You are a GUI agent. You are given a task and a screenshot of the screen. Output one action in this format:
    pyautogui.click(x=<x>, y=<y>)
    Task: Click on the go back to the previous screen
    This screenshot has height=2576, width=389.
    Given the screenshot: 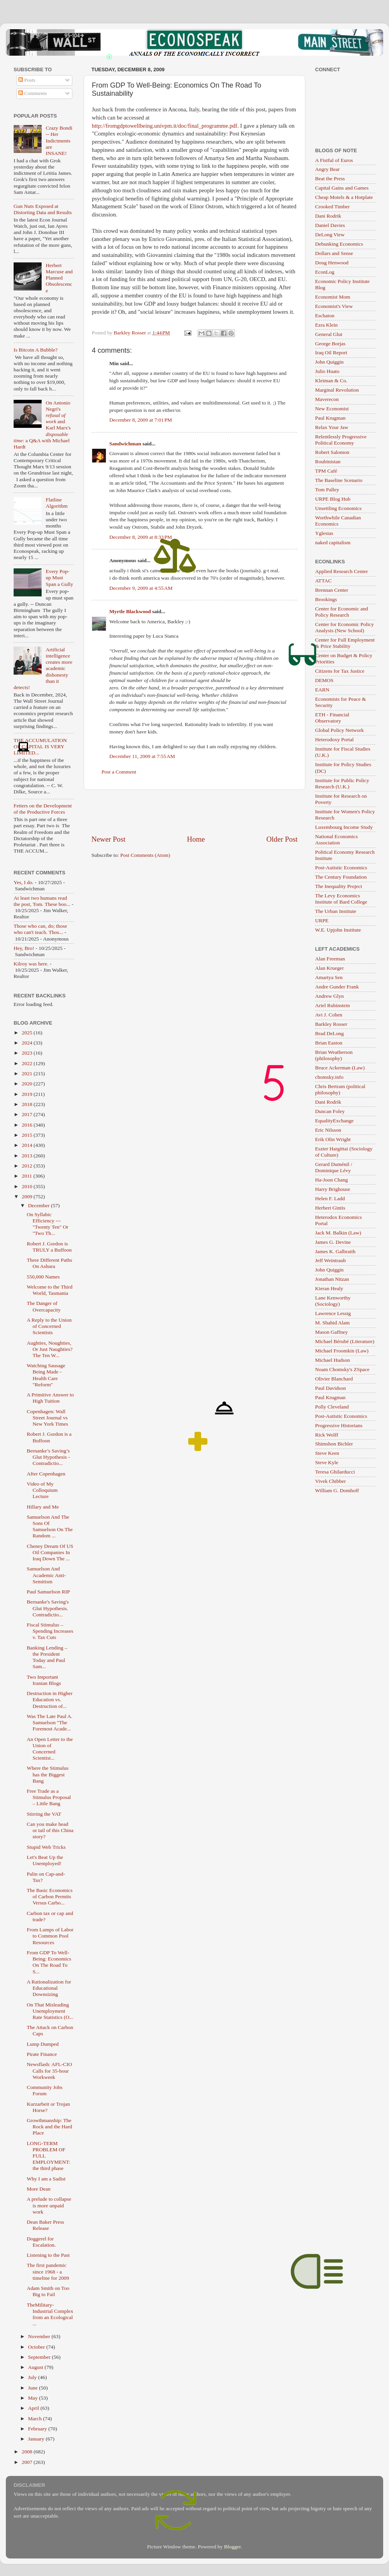 What is the action you would take?
    pyautogui.click(x=109, y=57)
    